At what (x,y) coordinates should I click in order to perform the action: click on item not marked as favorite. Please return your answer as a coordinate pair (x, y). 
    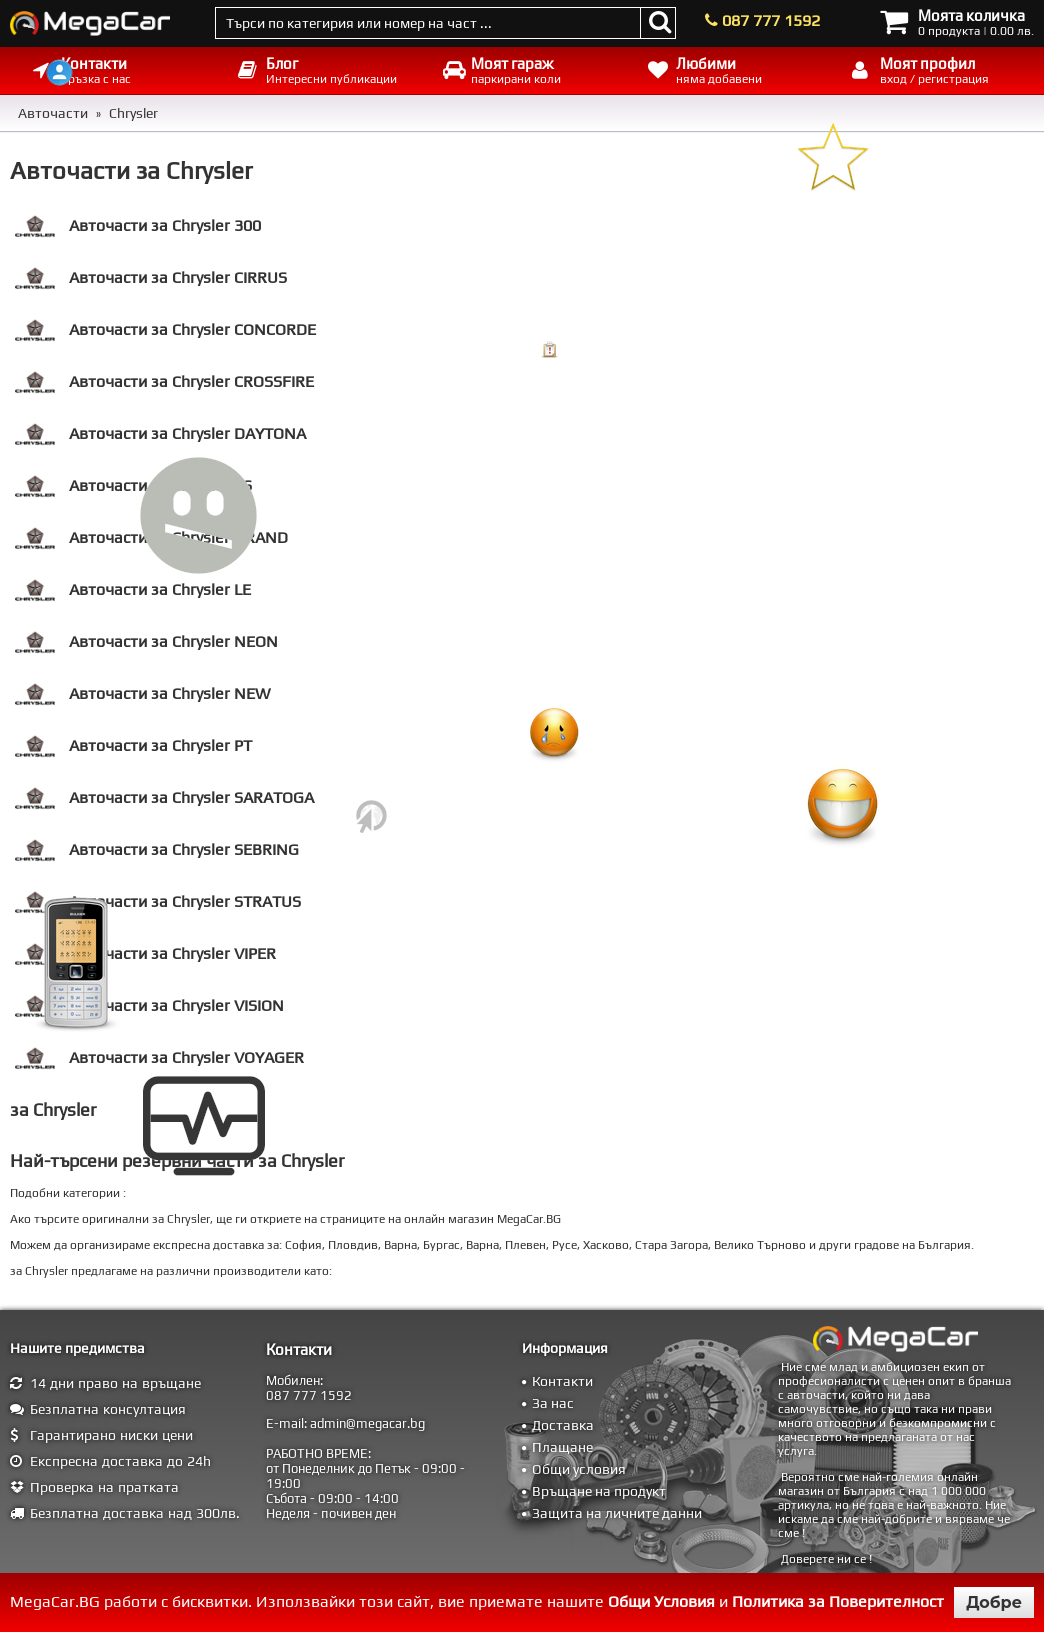
    Looking at the image, I should click on (833, 158).